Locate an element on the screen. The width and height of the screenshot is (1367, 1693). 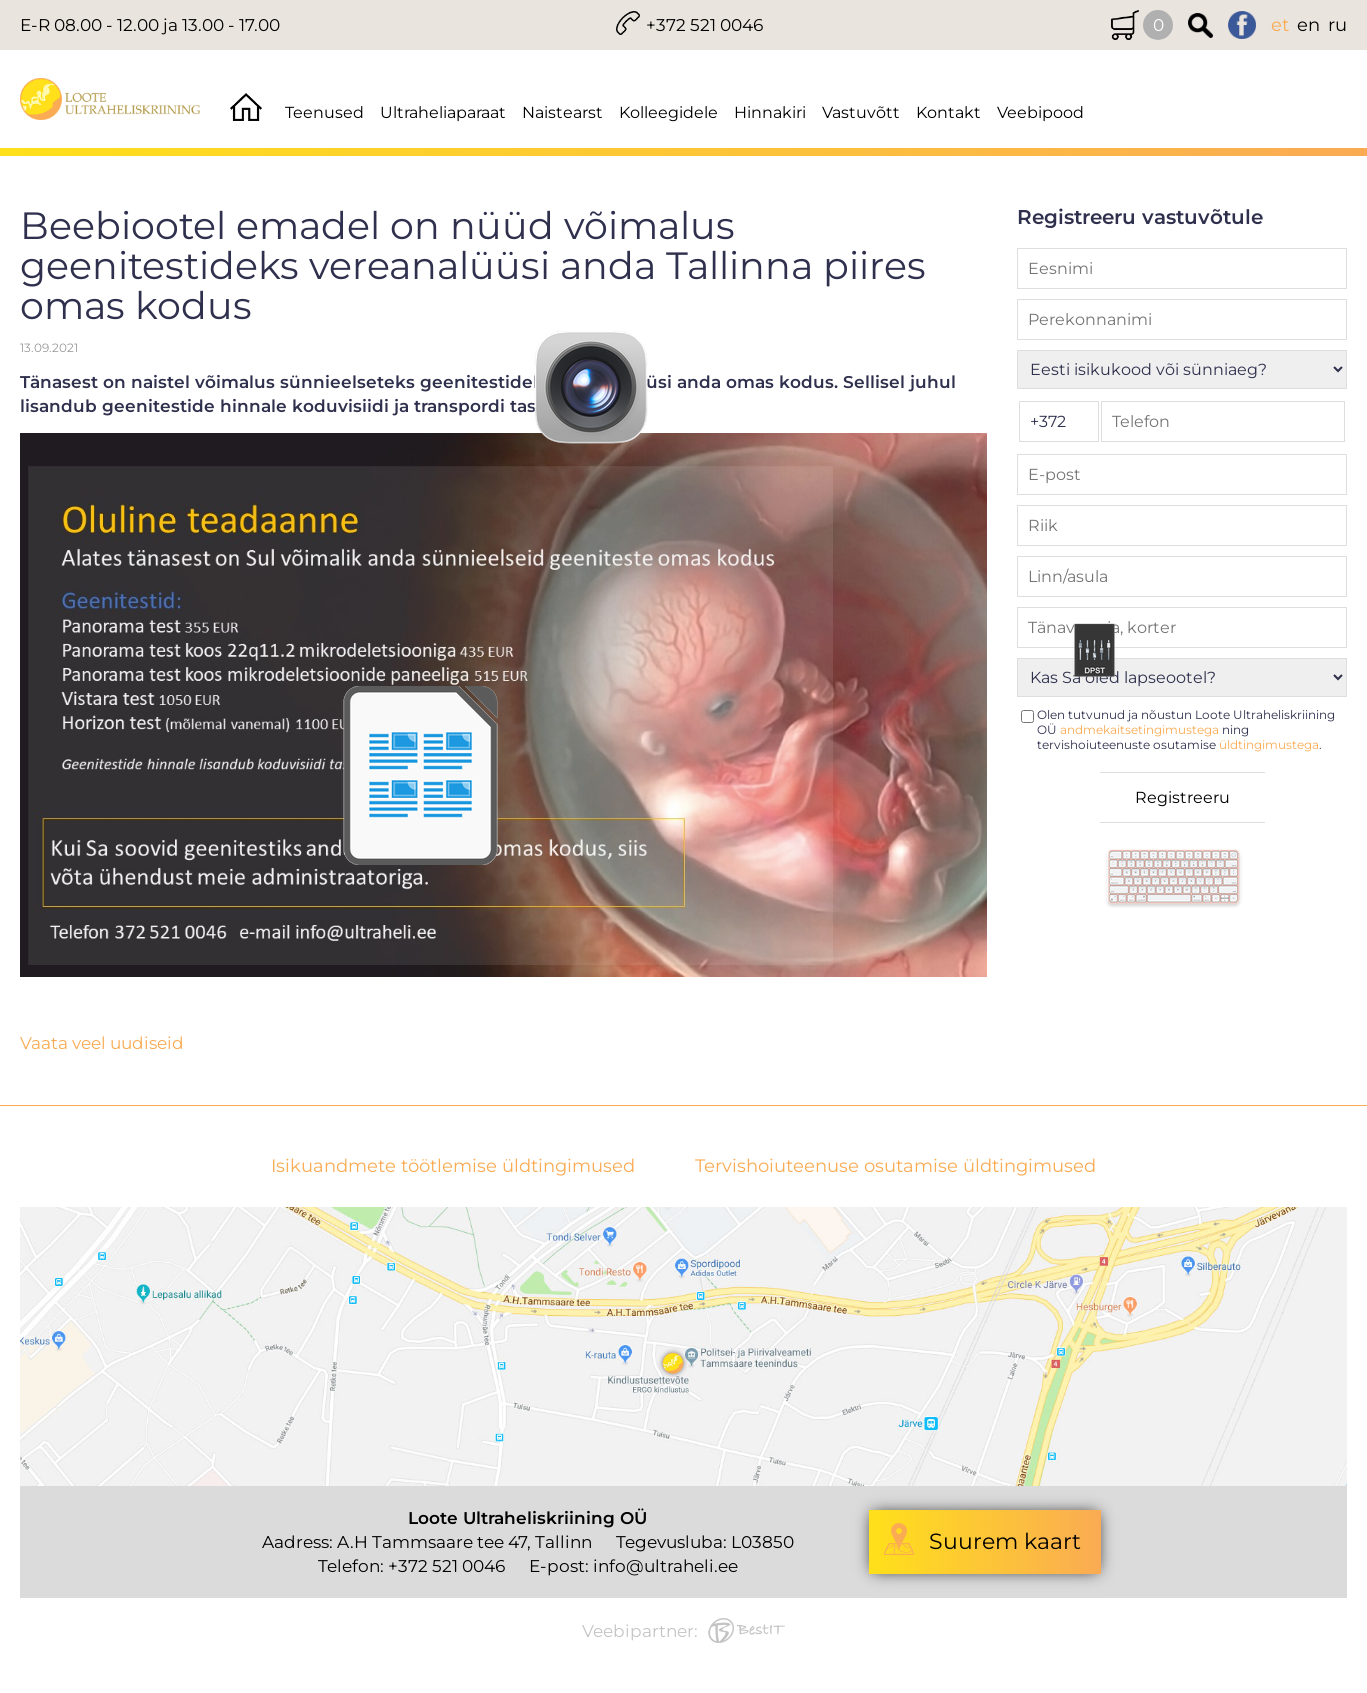
open GarageBand audio mixing controls is located at coordinates (1094, 651).